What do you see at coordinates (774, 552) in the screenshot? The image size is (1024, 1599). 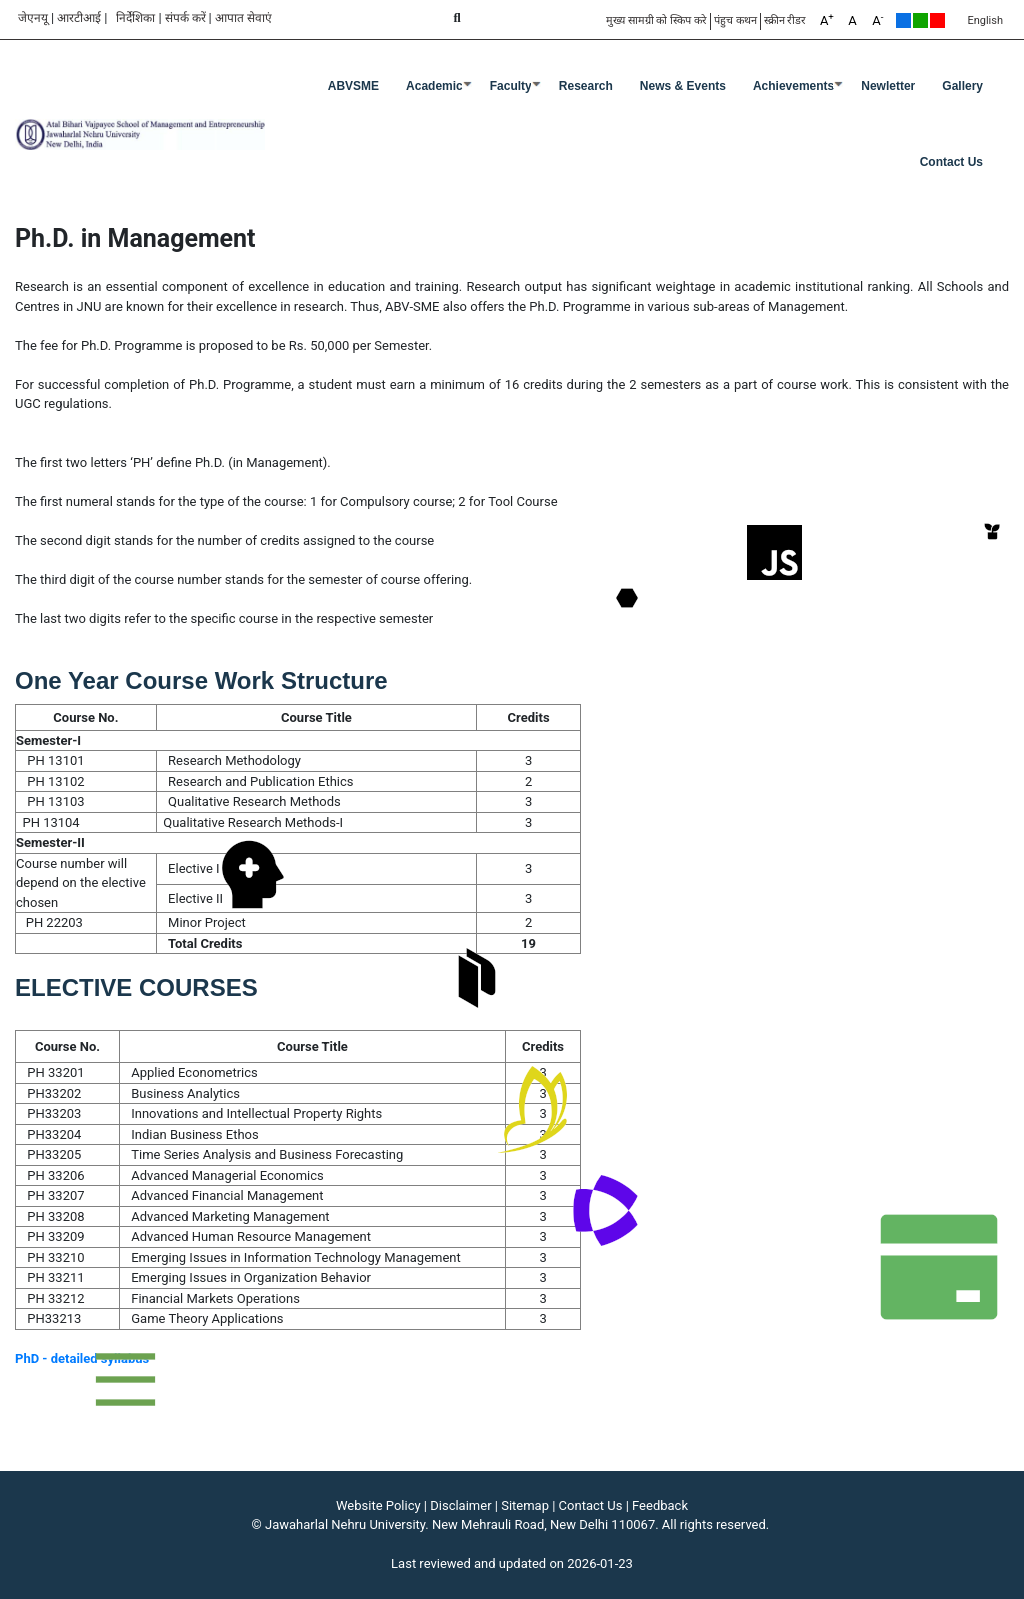 I see `JavaScript programming language logo` at bounding box center [774, 552].